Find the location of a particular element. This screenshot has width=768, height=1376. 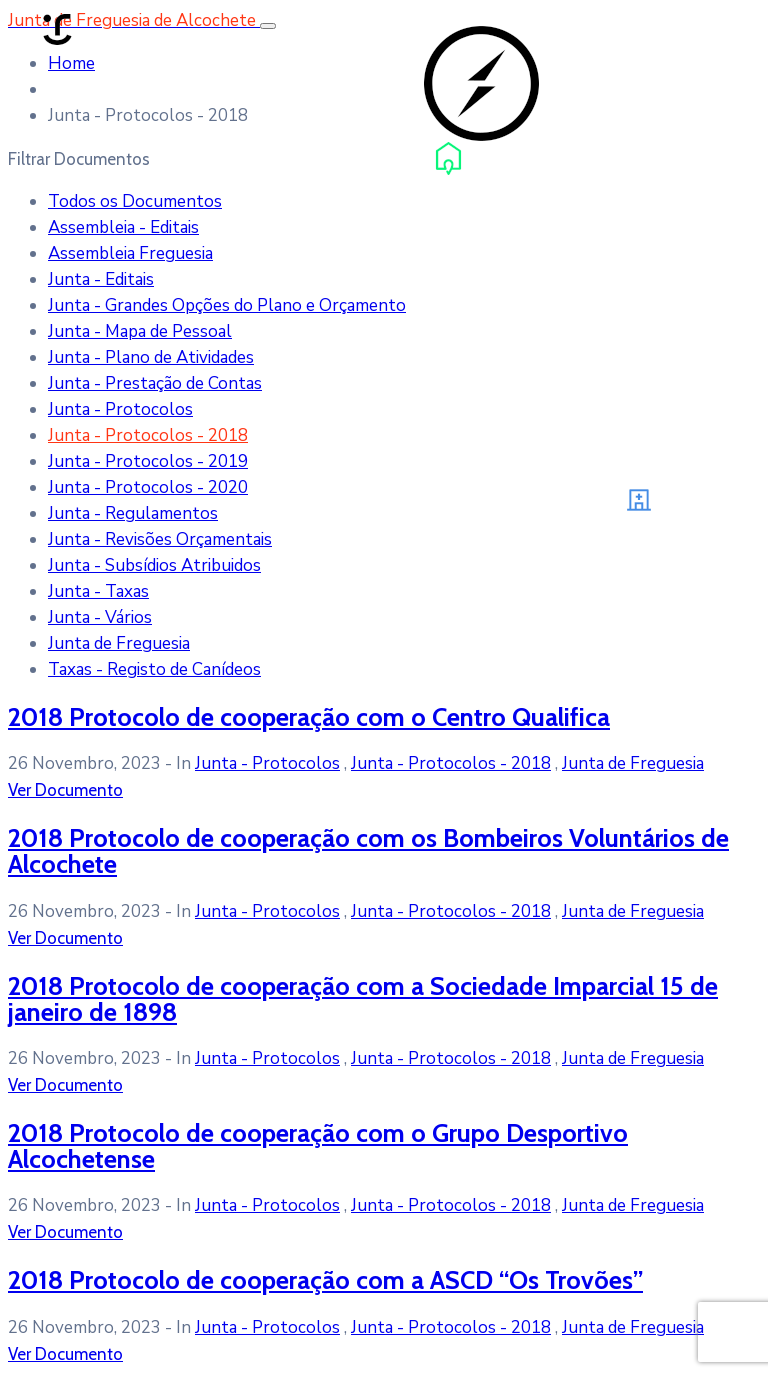

open the emlakjet real estate app is located at coordinates (448, 158).